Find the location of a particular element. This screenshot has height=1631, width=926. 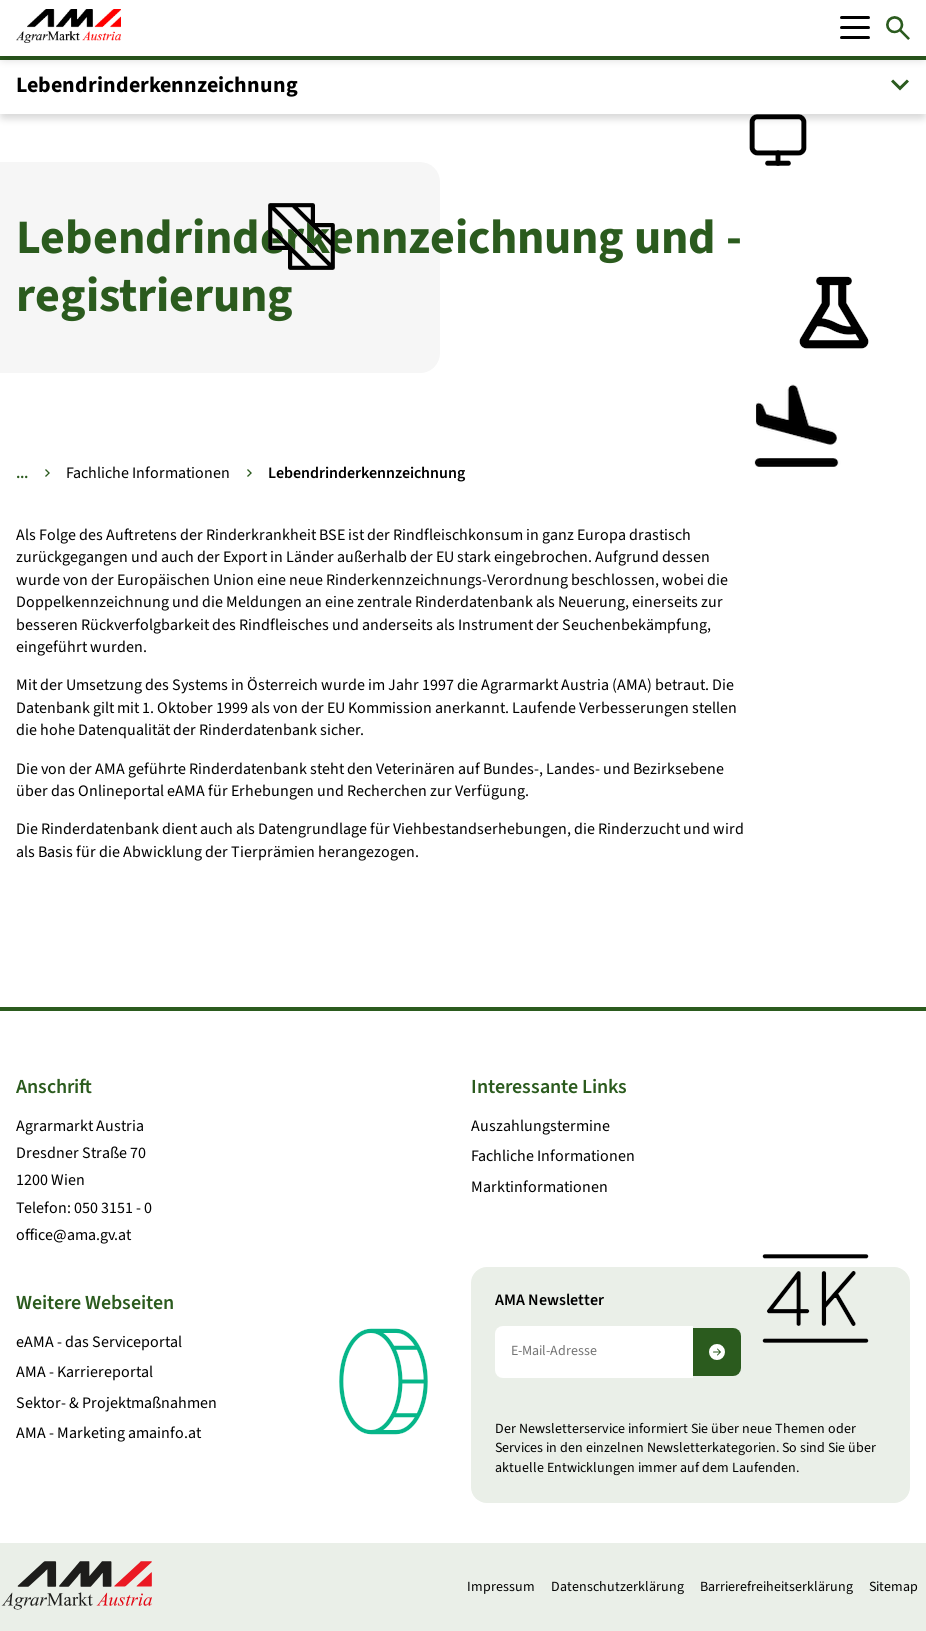

indicates arriving flight status is located at coordinates (796, 427).